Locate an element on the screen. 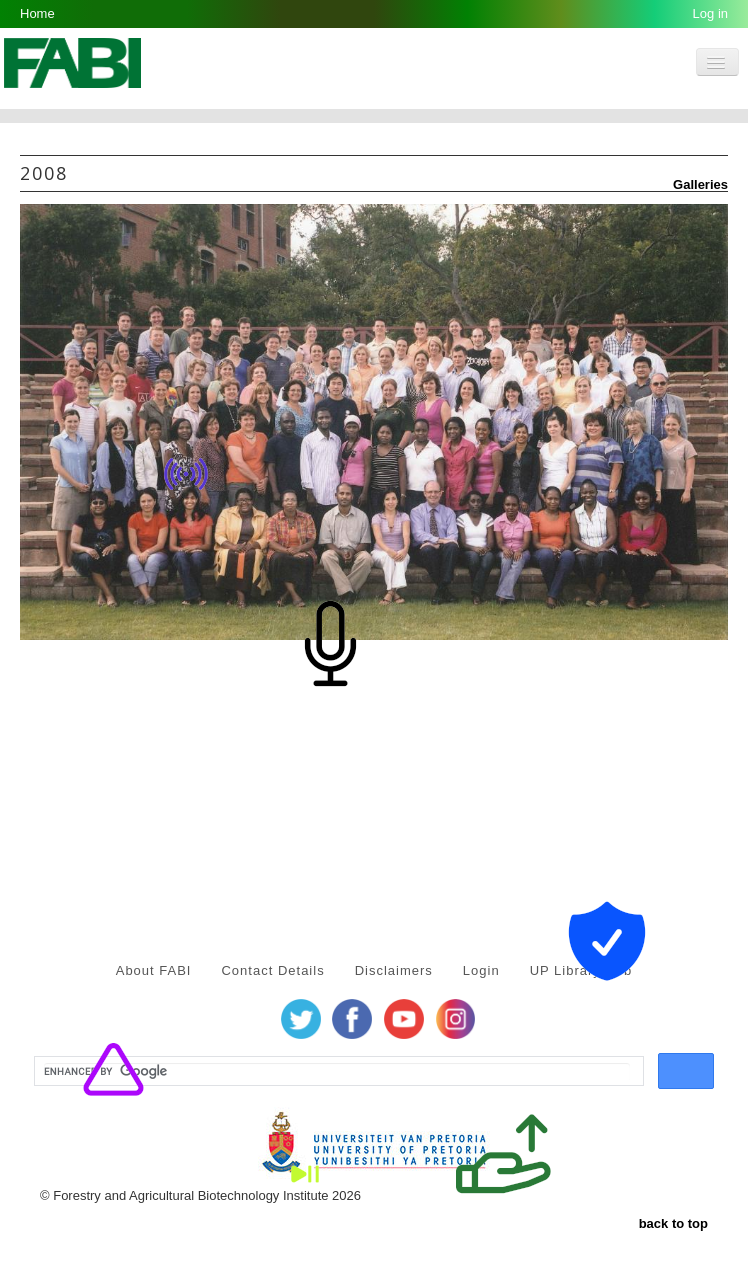 The width and height of the screenshot is (748, 1263). indicates wireless signal strength is located at coordinates (186, 474).